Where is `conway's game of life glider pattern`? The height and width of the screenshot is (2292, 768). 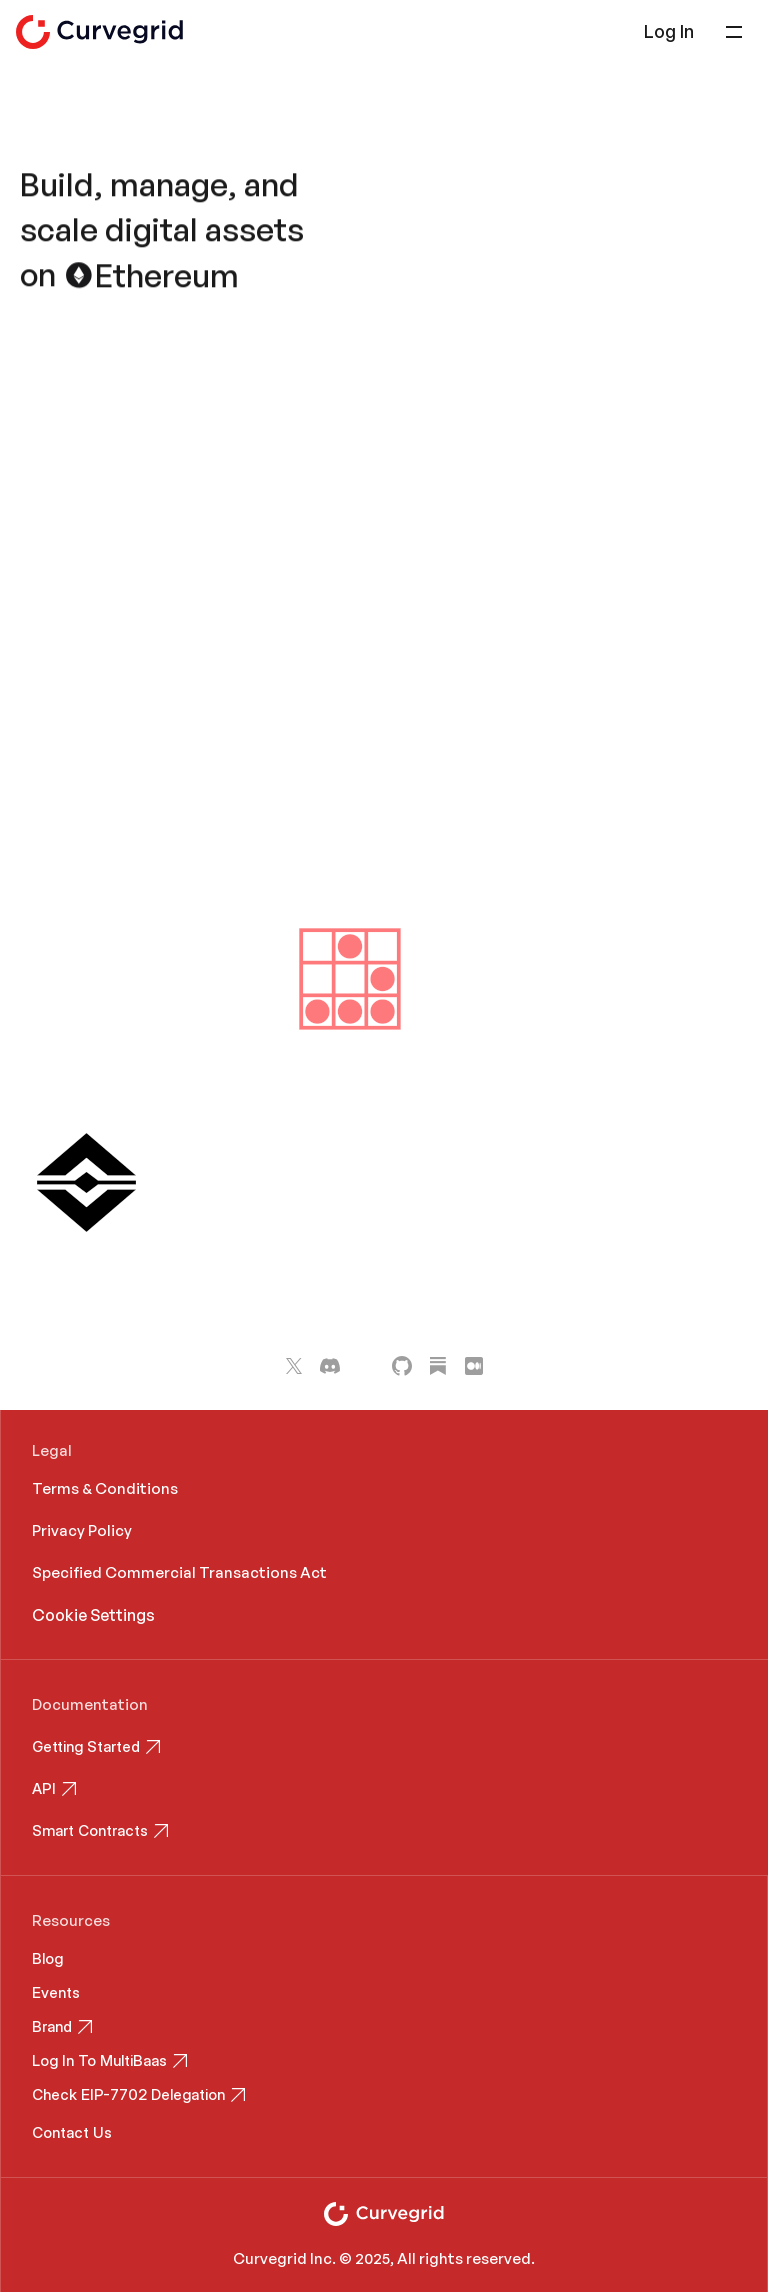
conway's game of life glider pattern is located at coordinates (350, 979).